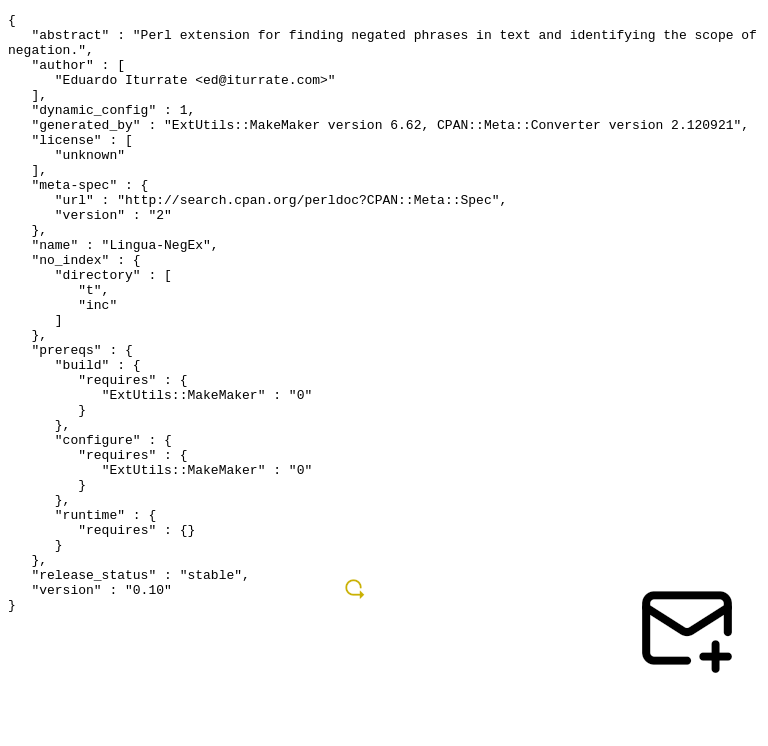 Image resolution: width=768 pixels, height=746 pixels. What do you see at coordinates (354, 588) in the screenshot?
I see `repeat or iterate through items` at bounding box center [354, 588].